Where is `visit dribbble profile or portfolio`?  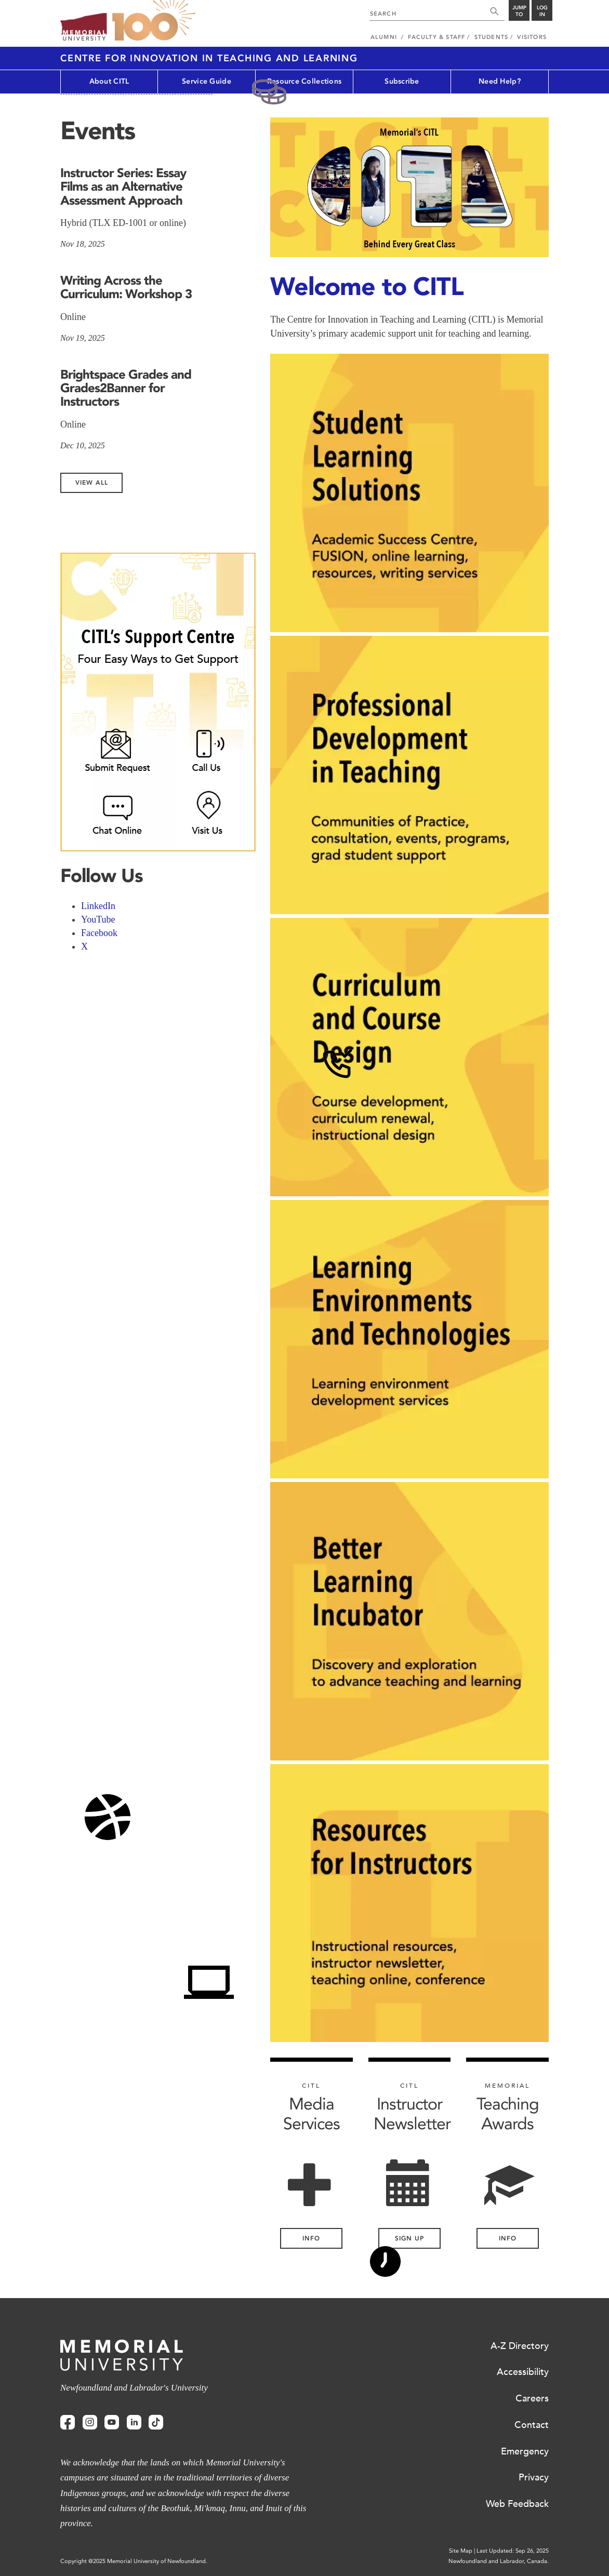
visit dribbble profile or portfolio is located at coordinates (108, 1817).